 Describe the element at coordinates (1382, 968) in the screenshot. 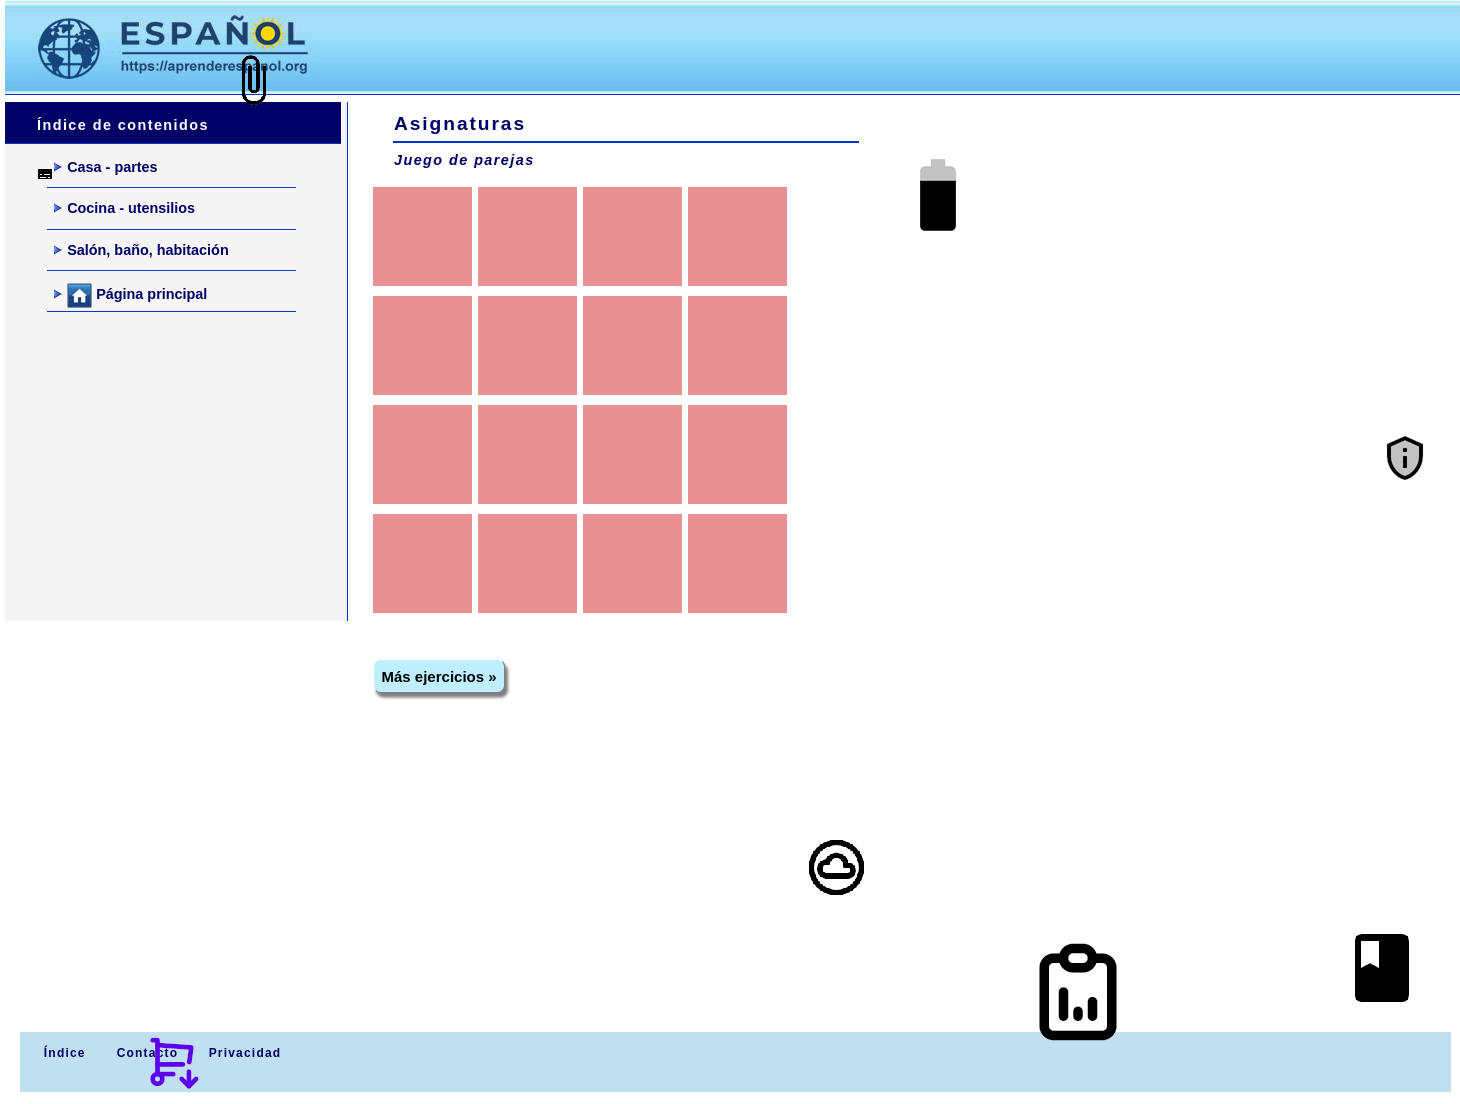

I see `open reading or ebook library` at that location.